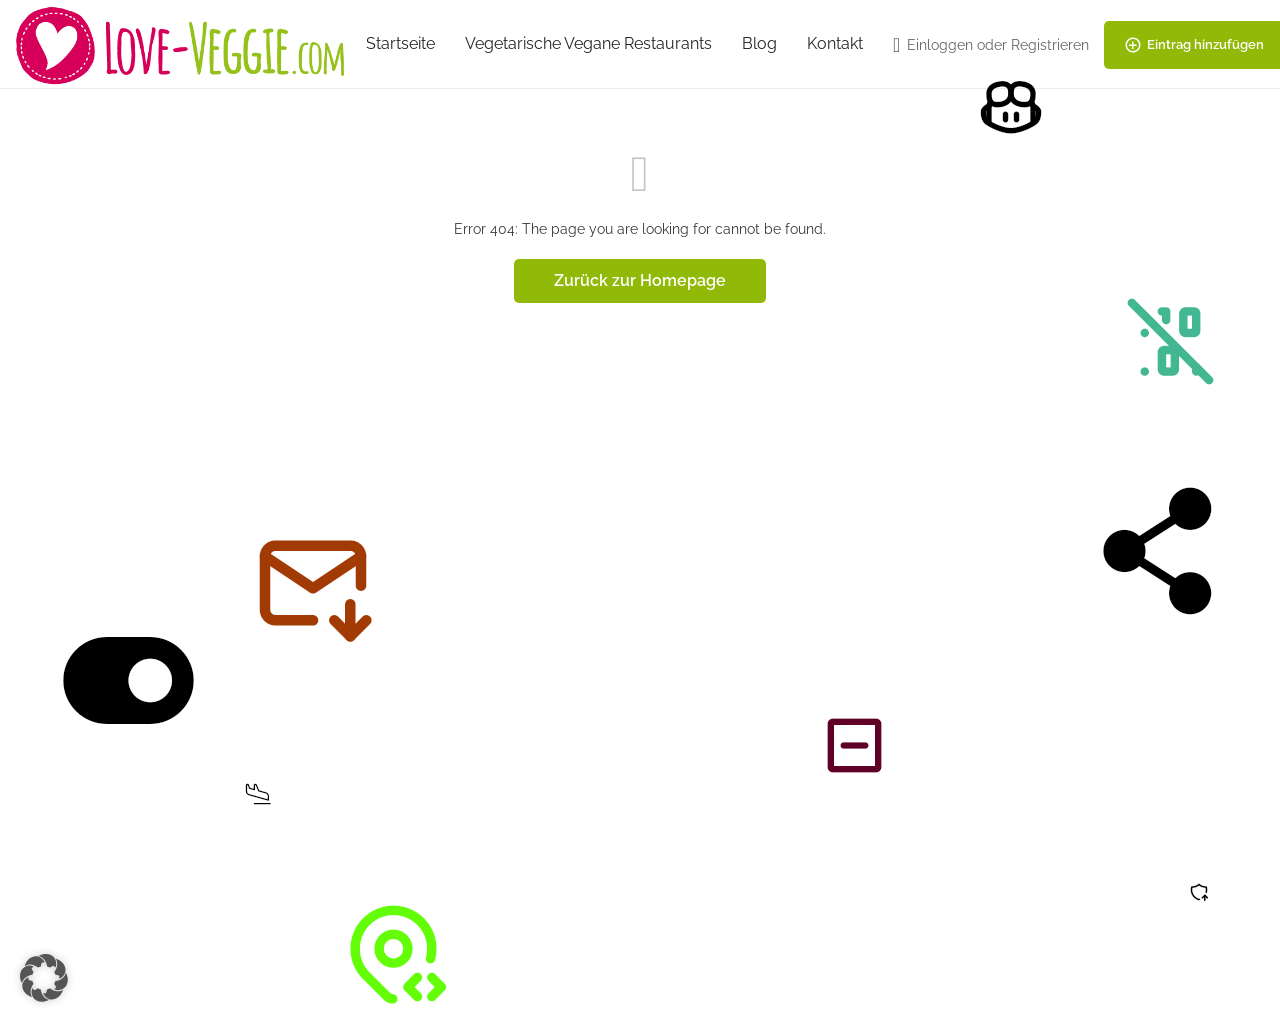 This screenshot has height=1022, width=1280. I want to click on access github copilot AI coding assistant, so click(1011, 106).